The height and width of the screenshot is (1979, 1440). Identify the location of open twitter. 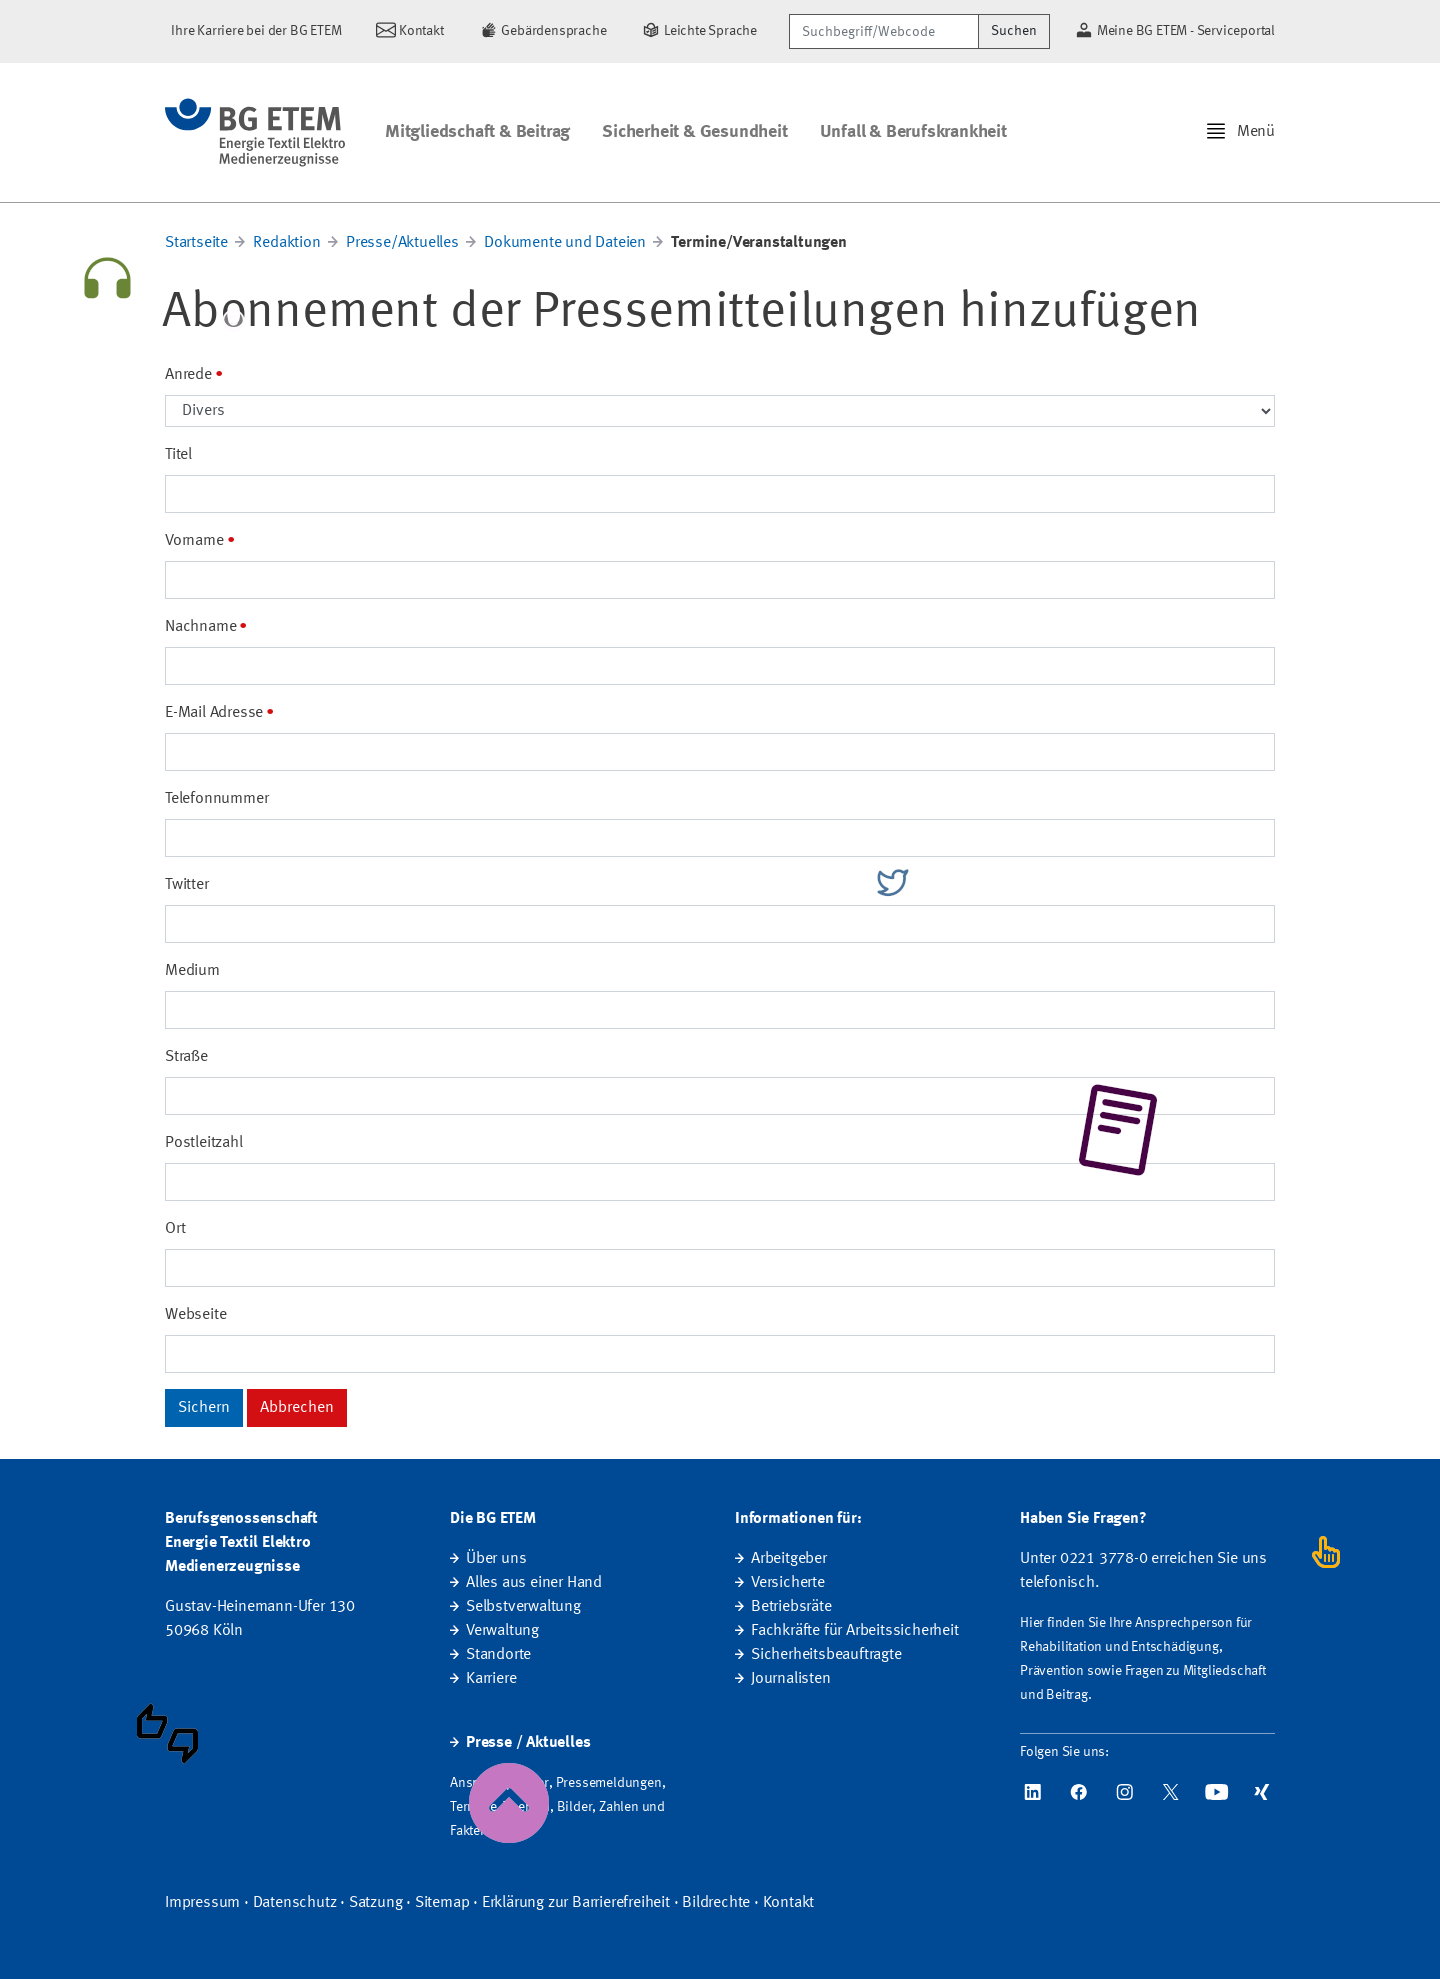
(893, 882).